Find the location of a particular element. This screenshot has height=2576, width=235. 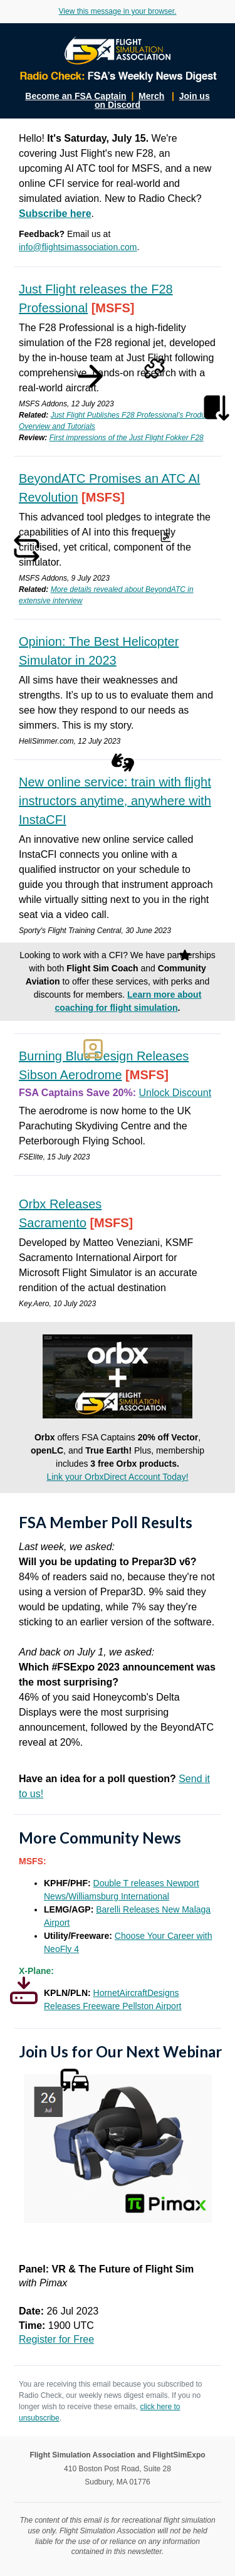

navigate to the next page or step is located at coordinates (90, 376).